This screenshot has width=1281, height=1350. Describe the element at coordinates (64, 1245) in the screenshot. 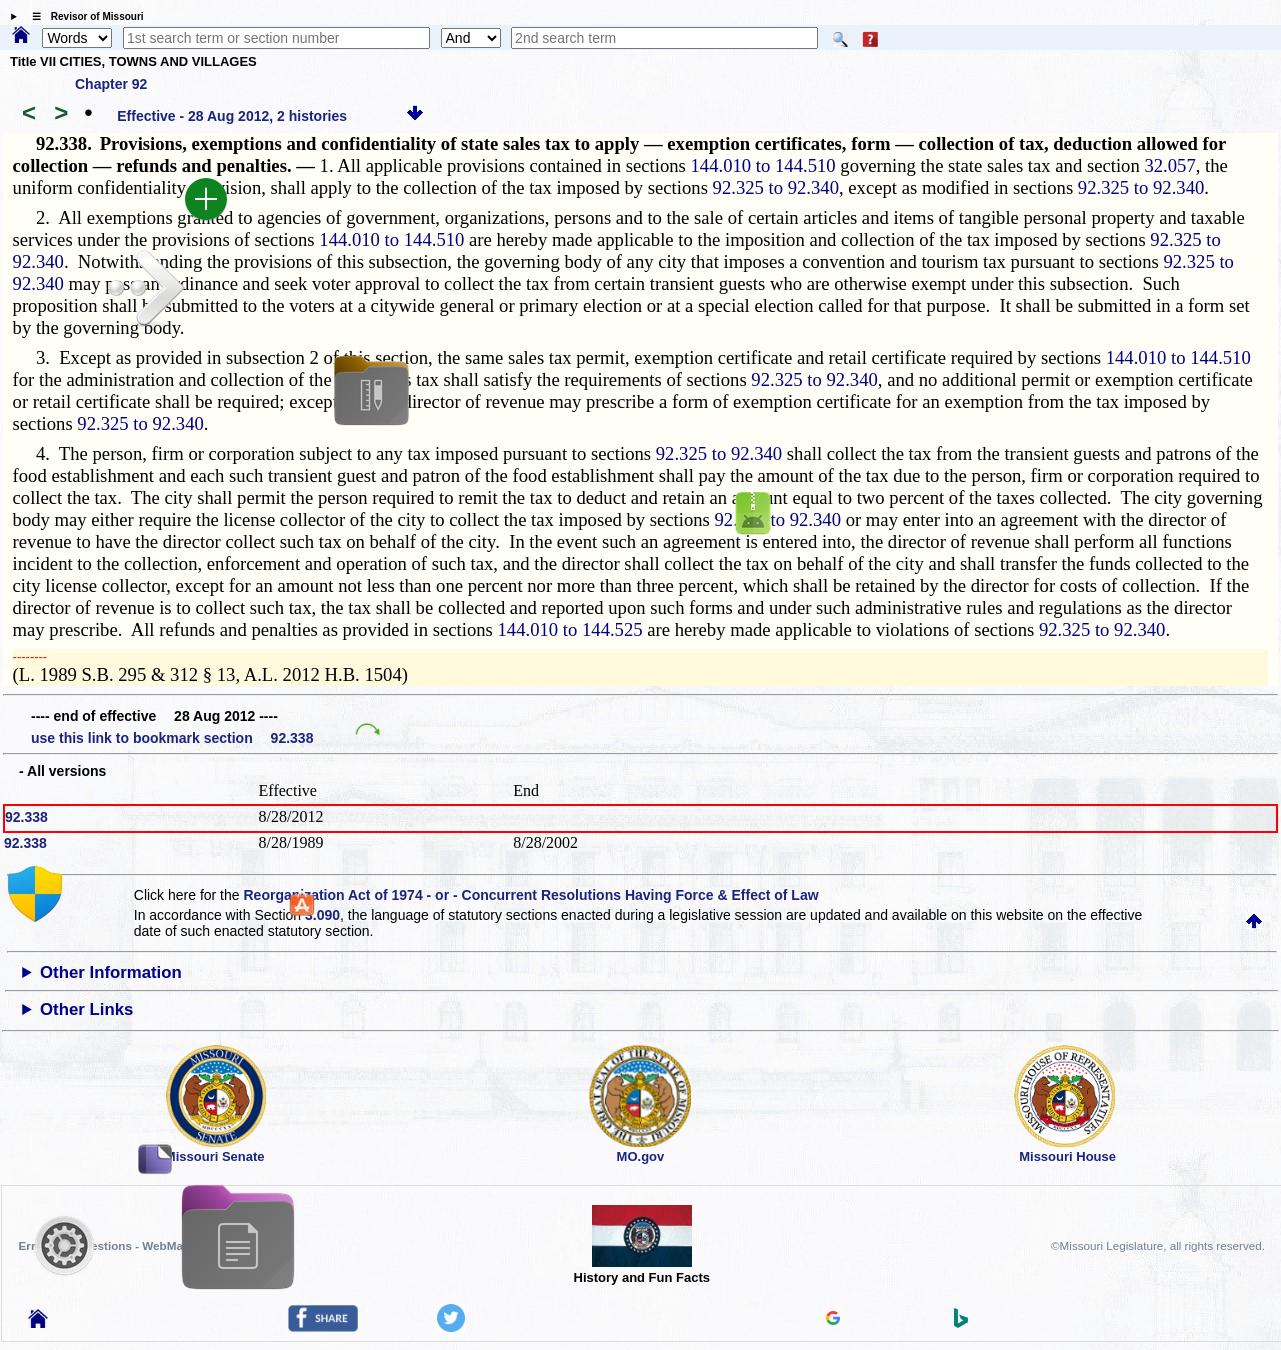

I see `open system settings` at that location.